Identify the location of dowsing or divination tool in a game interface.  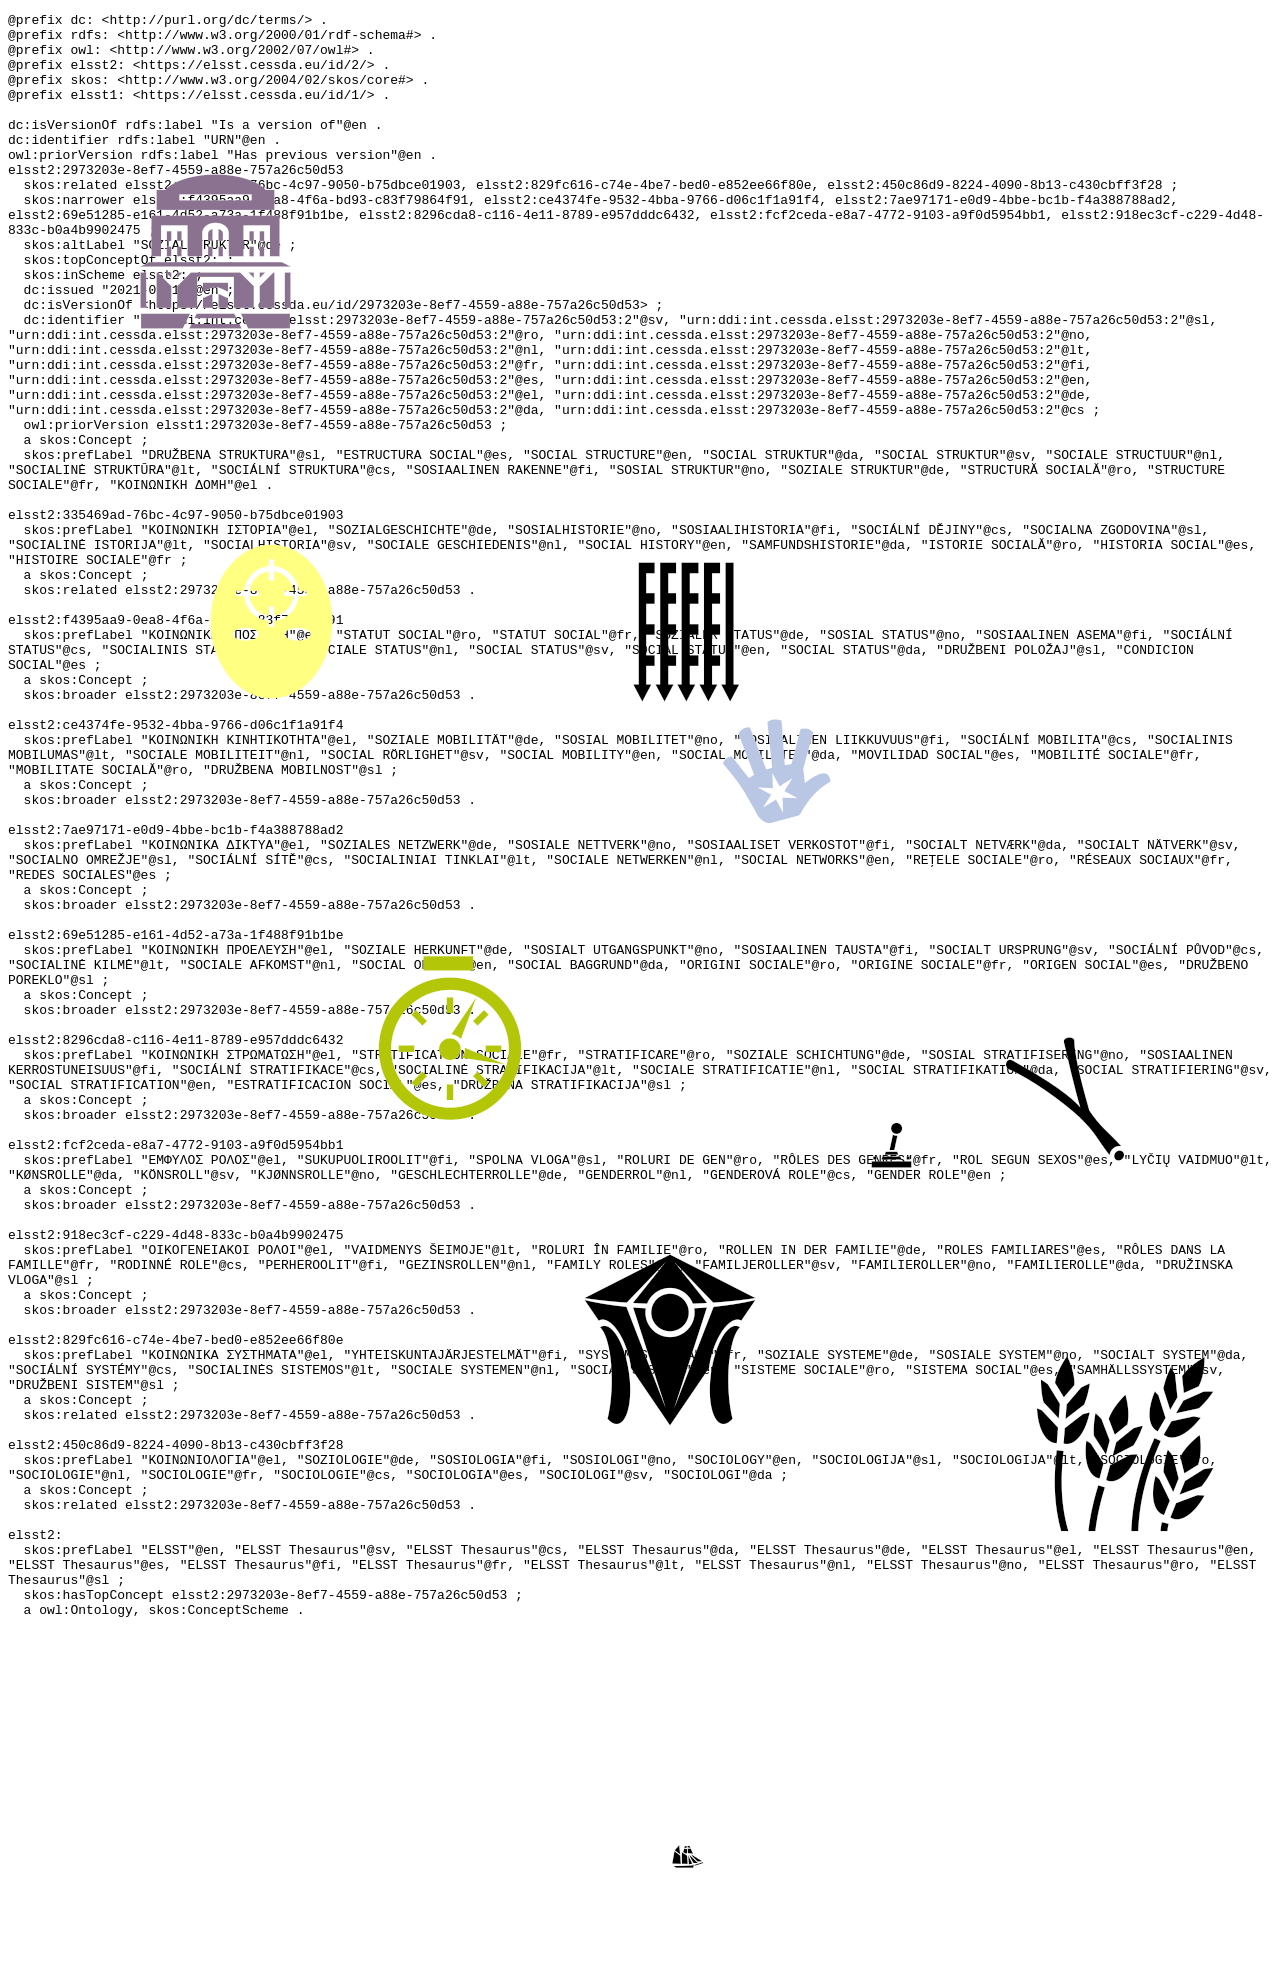
(1065, 1099).